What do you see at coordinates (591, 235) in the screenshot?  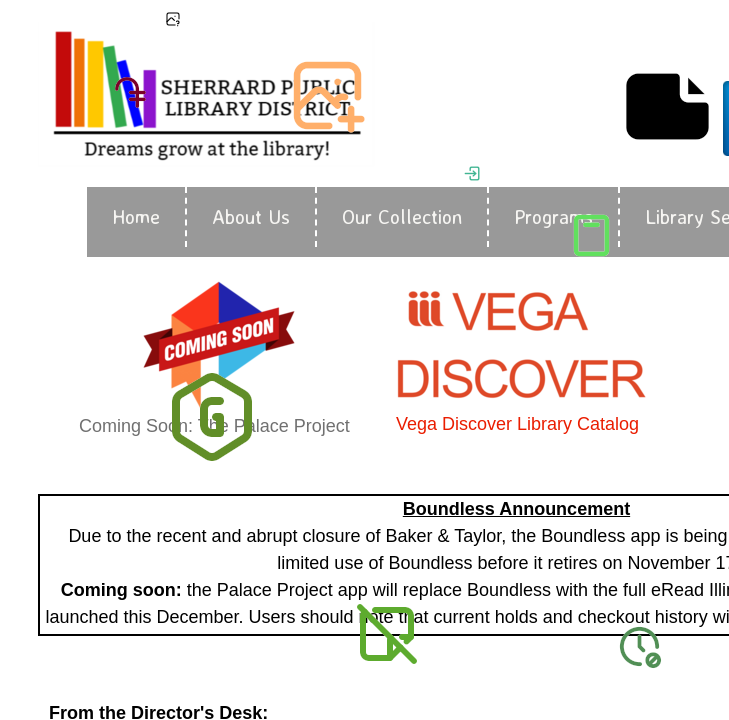 I see `tablet device with speaker` at bounding box center [591, 235].